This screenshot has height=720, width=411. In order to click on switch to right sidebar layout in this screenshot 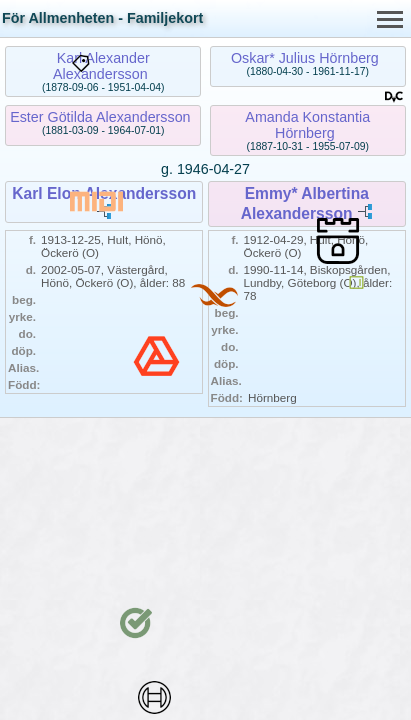, I will do `click(356, 282)`.